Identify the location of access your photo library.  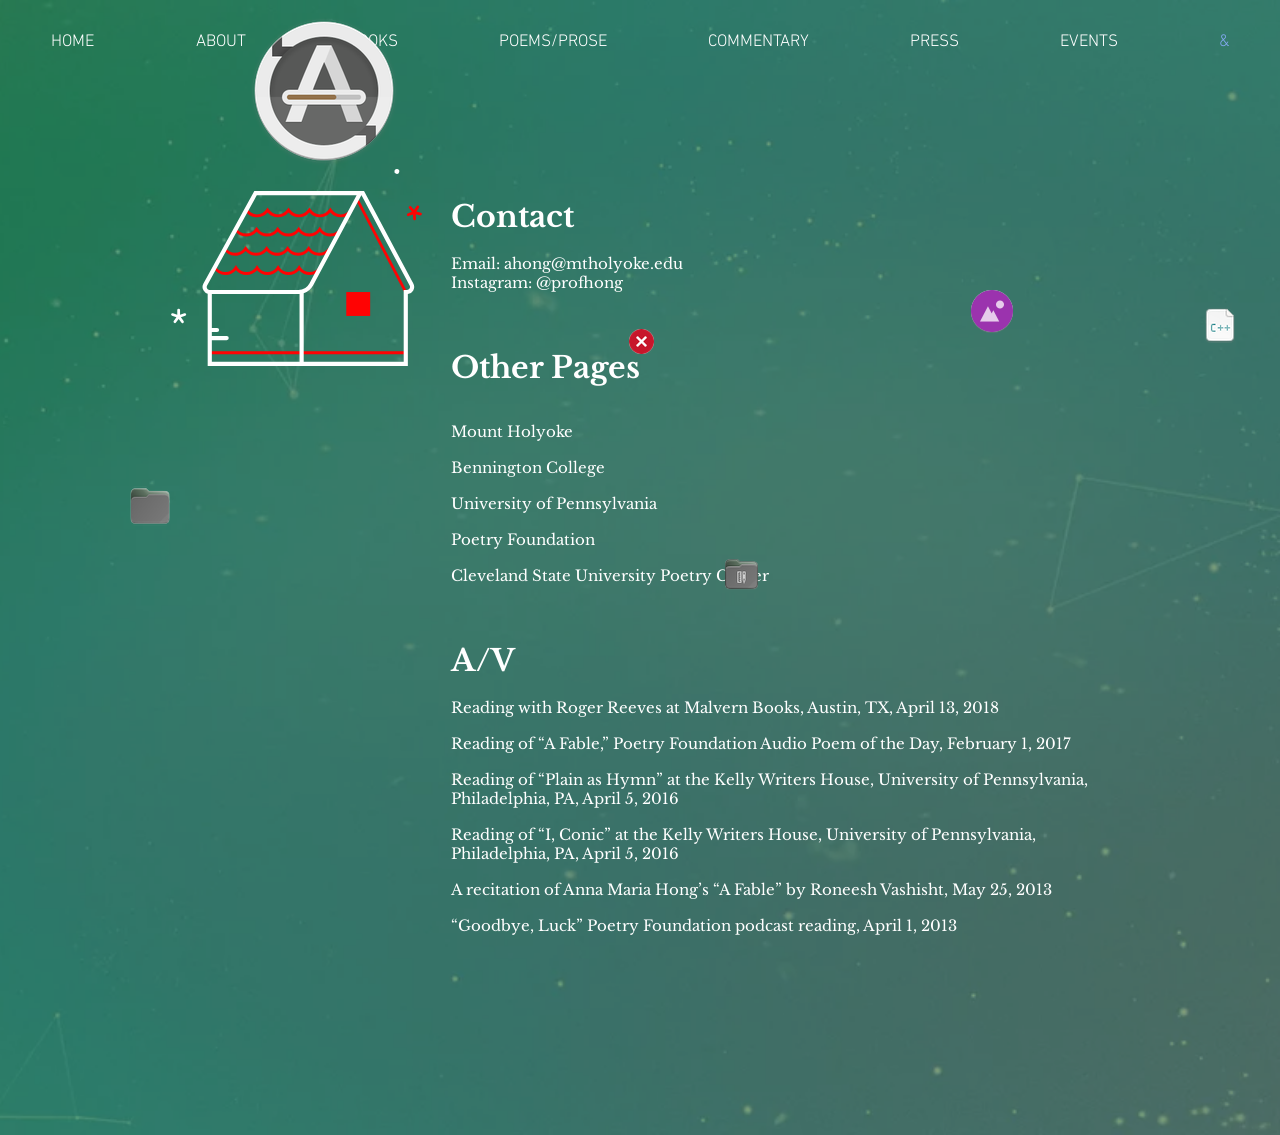
(992, 311).